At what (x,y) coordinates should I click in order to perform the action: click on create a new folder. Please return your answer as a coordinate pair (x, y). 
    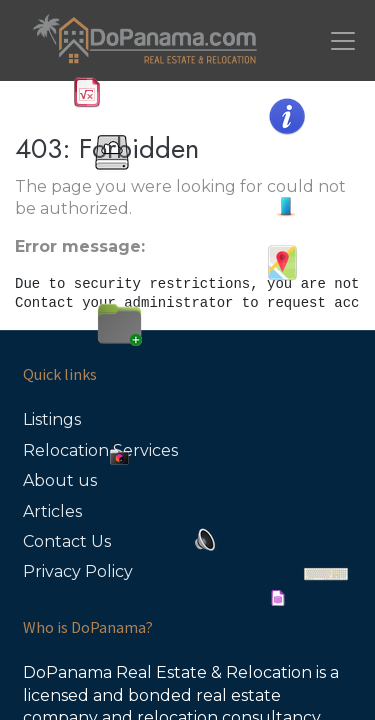
    Looking at the image, I should click on (119, 323).